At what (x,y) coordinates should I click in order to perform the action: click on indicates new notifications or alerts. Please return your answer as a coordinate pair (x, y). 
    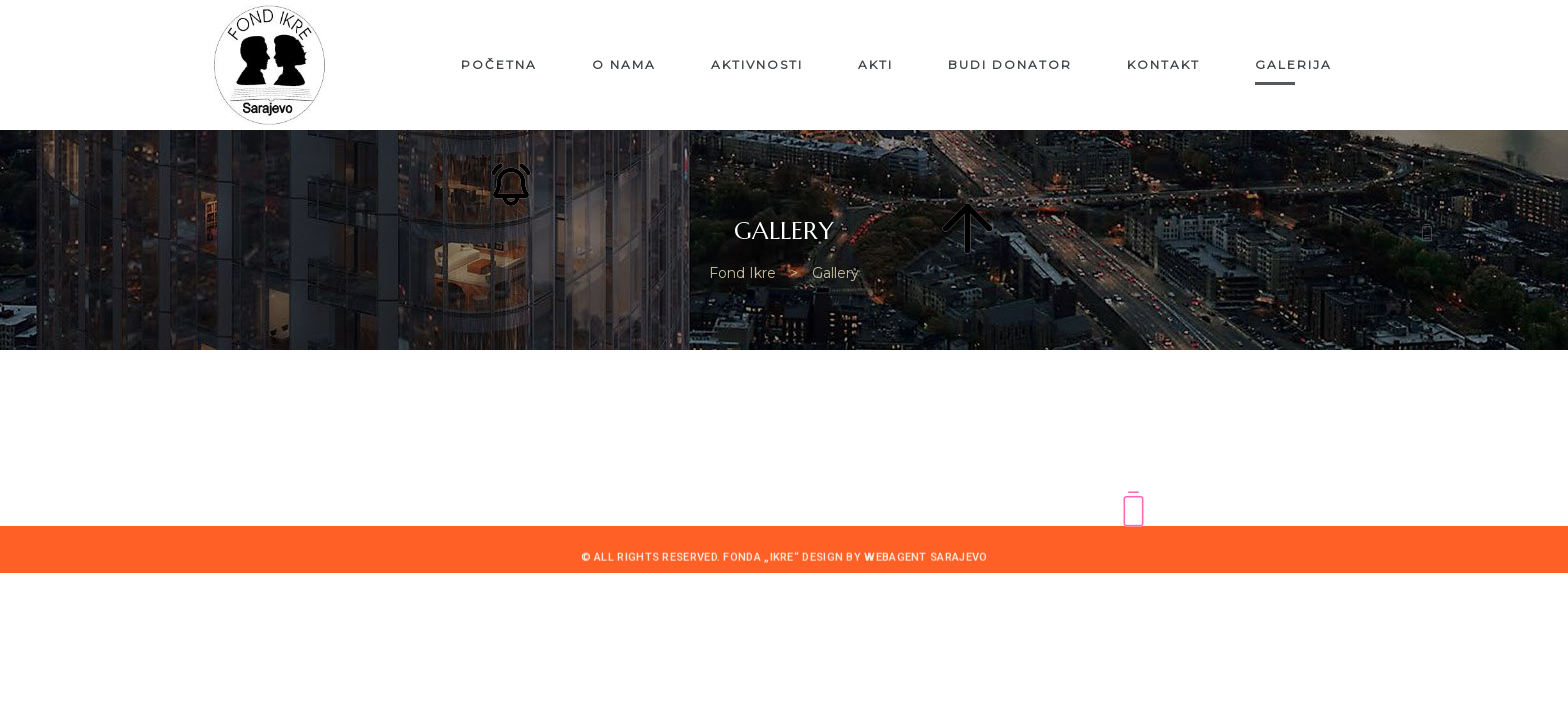
    Looking at the image, I should click on (511, 185).